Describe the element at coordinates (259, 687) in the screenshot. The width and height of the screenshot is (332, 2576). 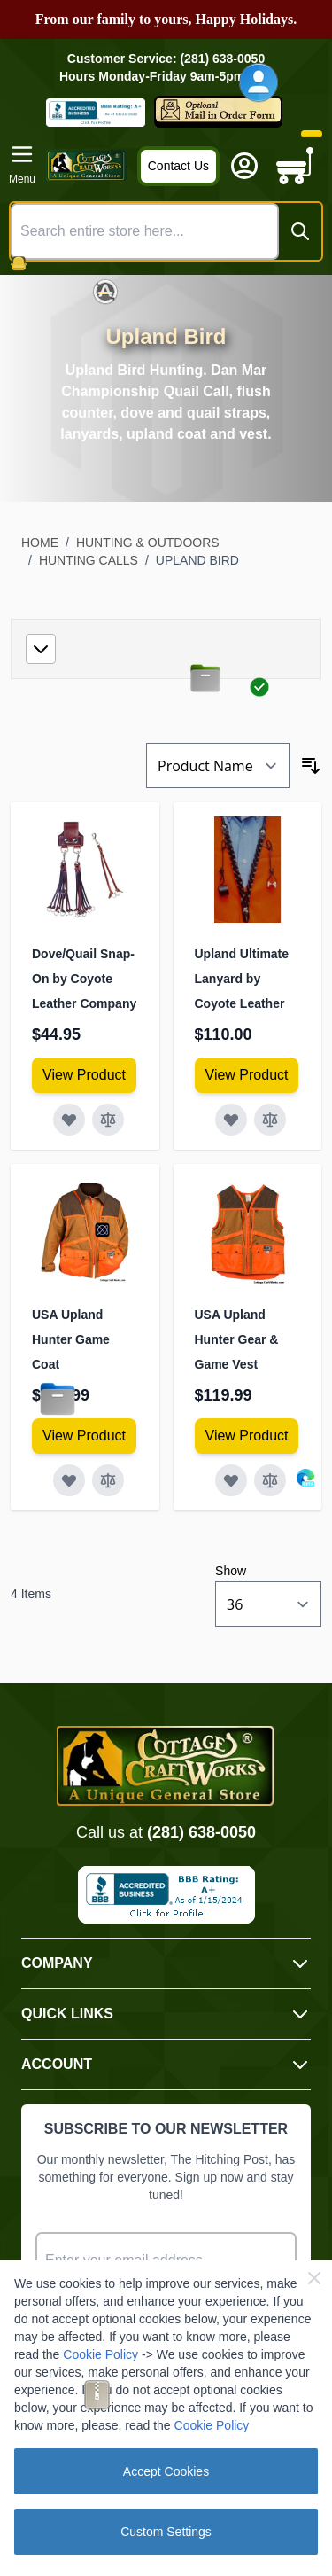
I see `confirm or accept a calculation` at that location.